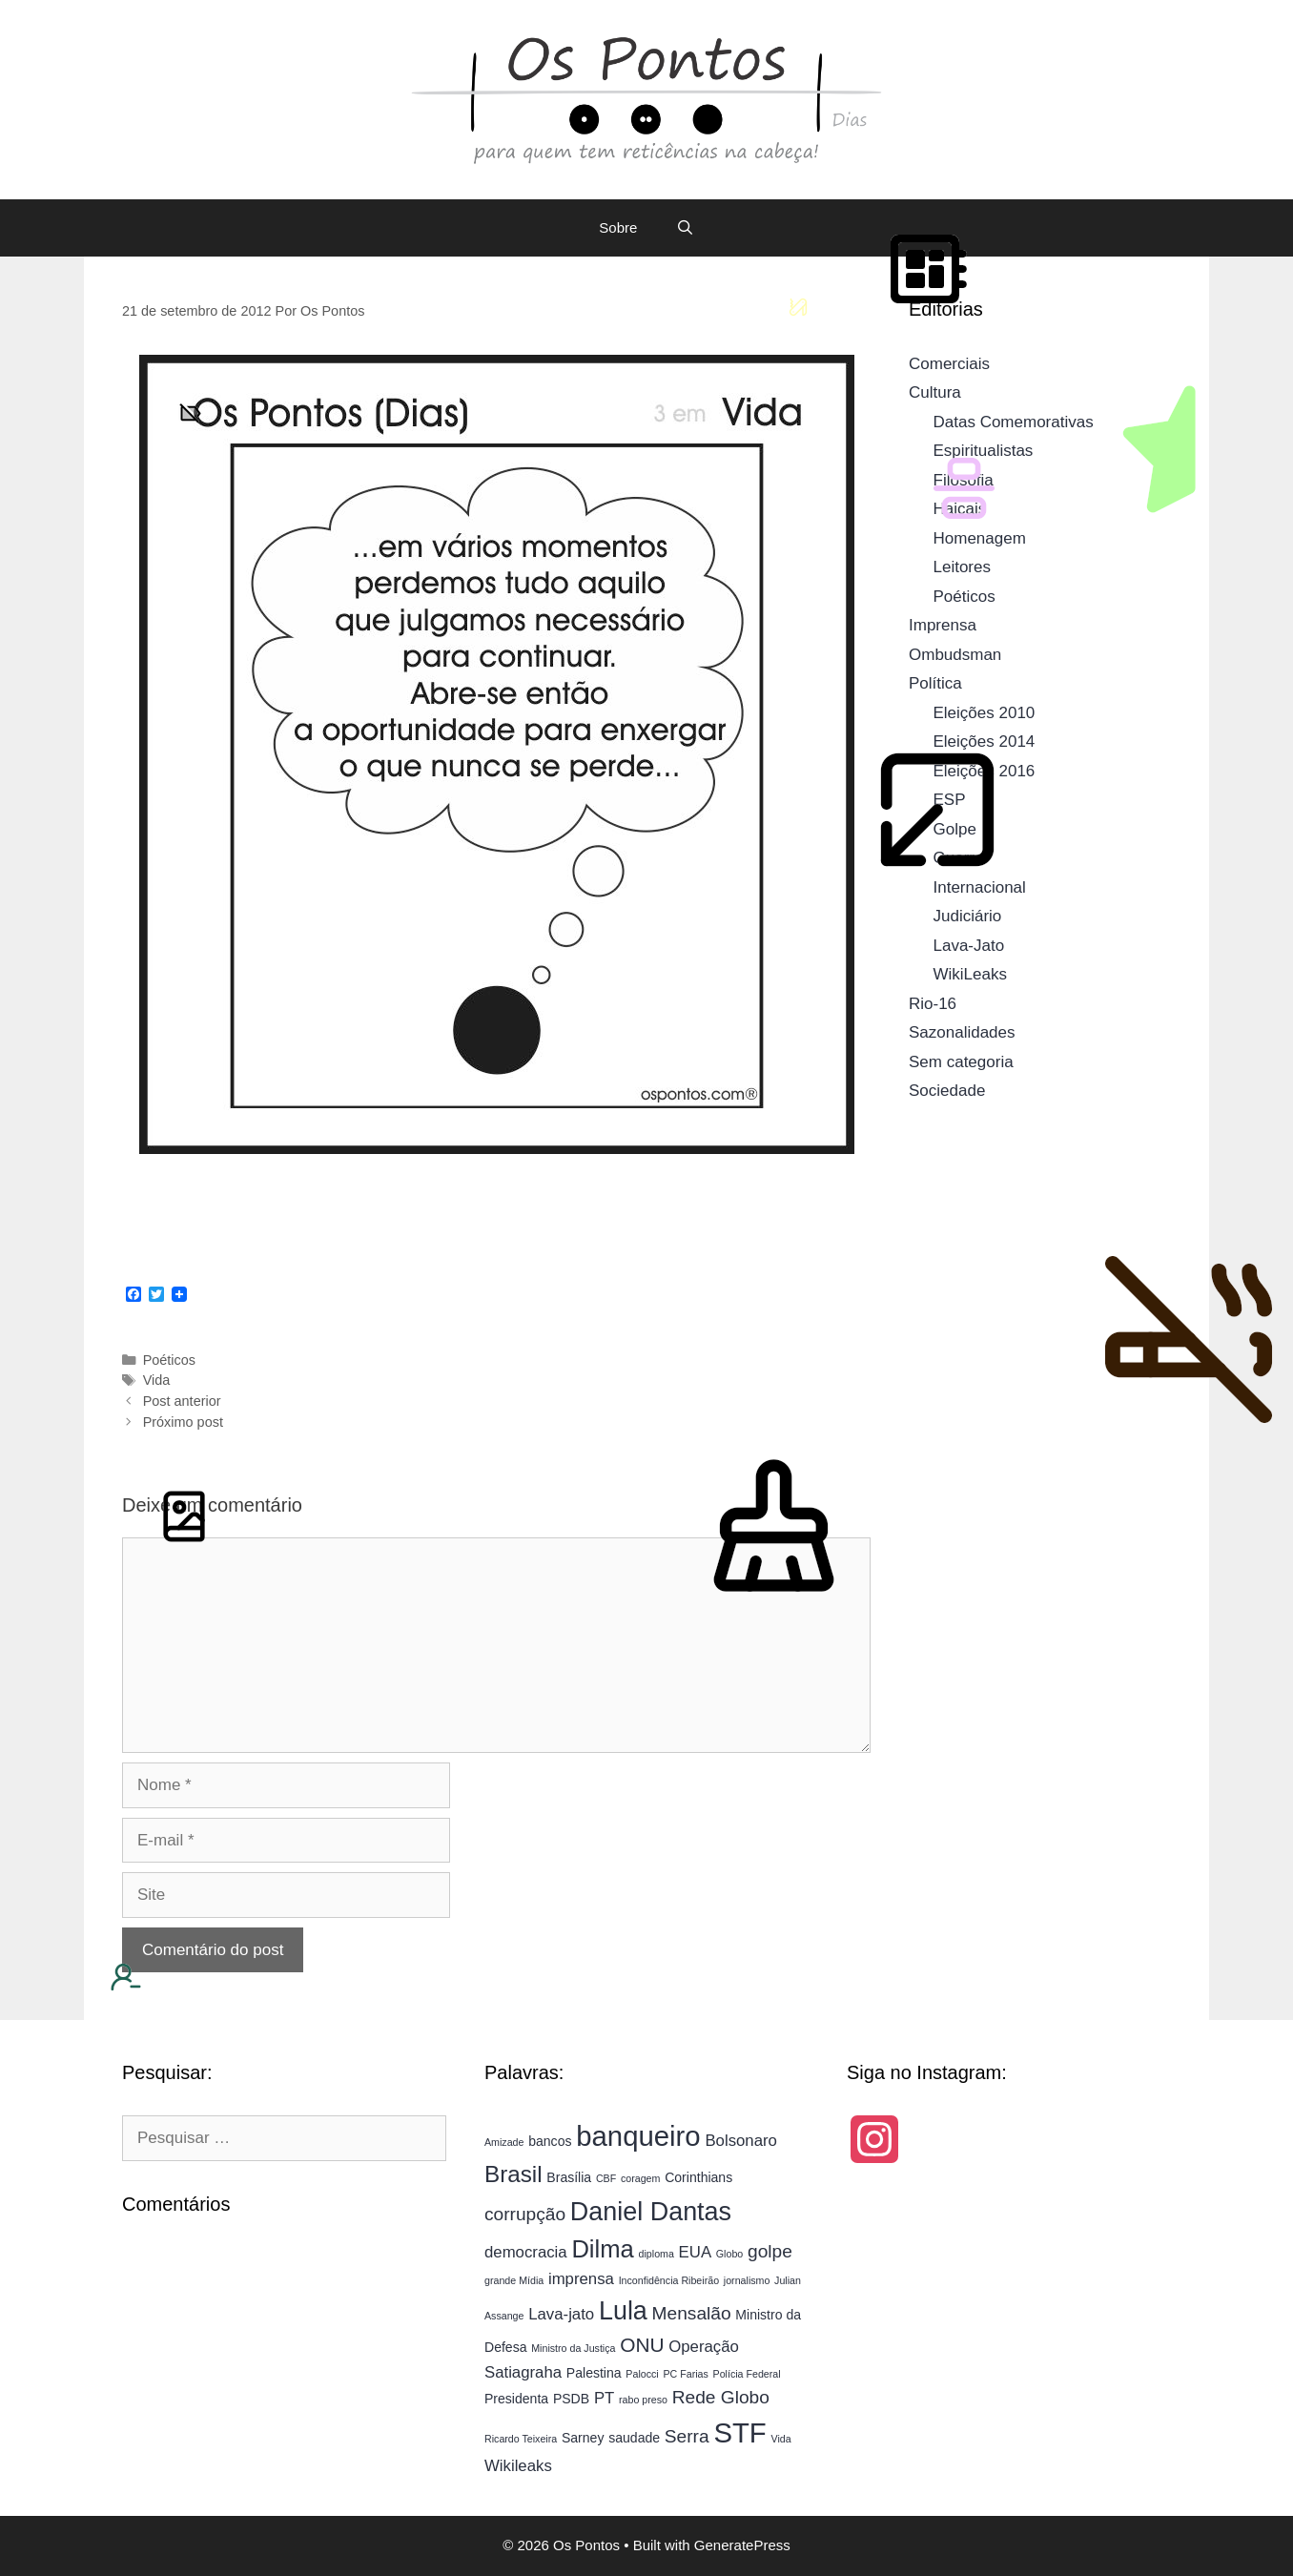  I want to click on no smoking allowed in this area, so click(1188, 1339).